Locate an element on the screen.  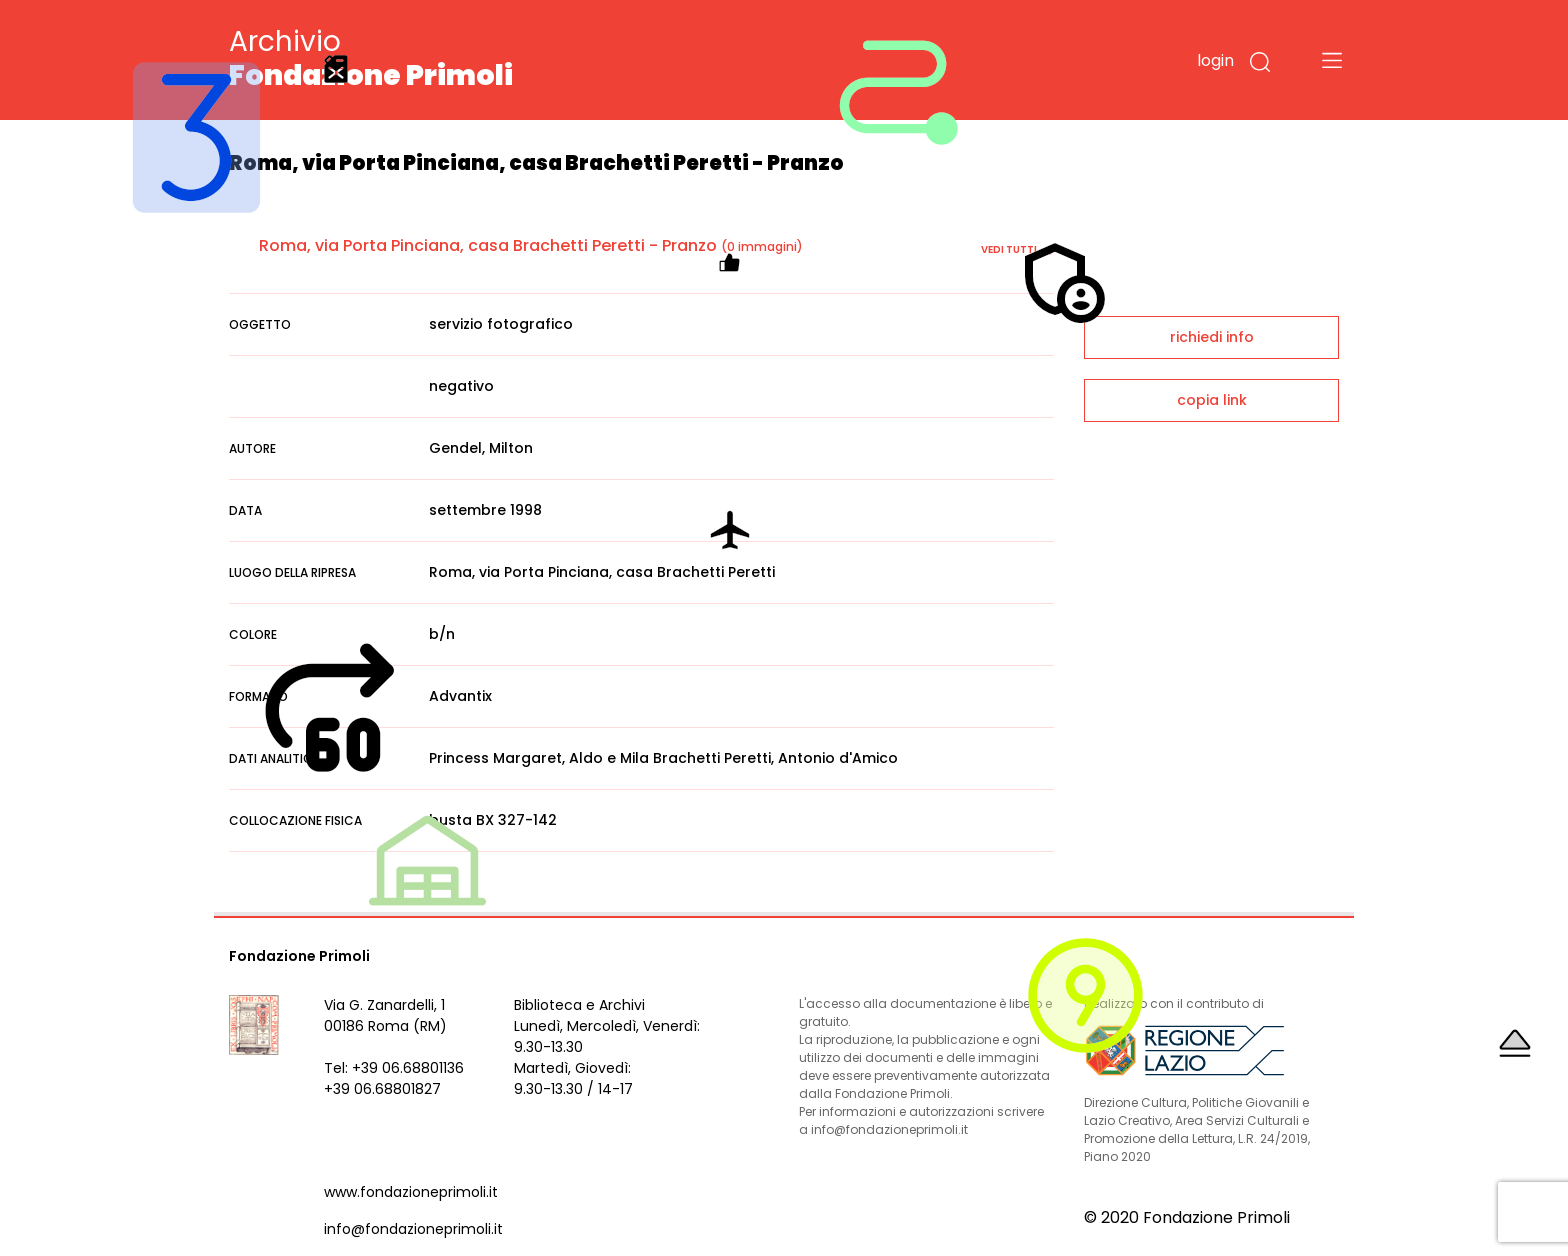
like or approve content is located at coordinates (729, 263).